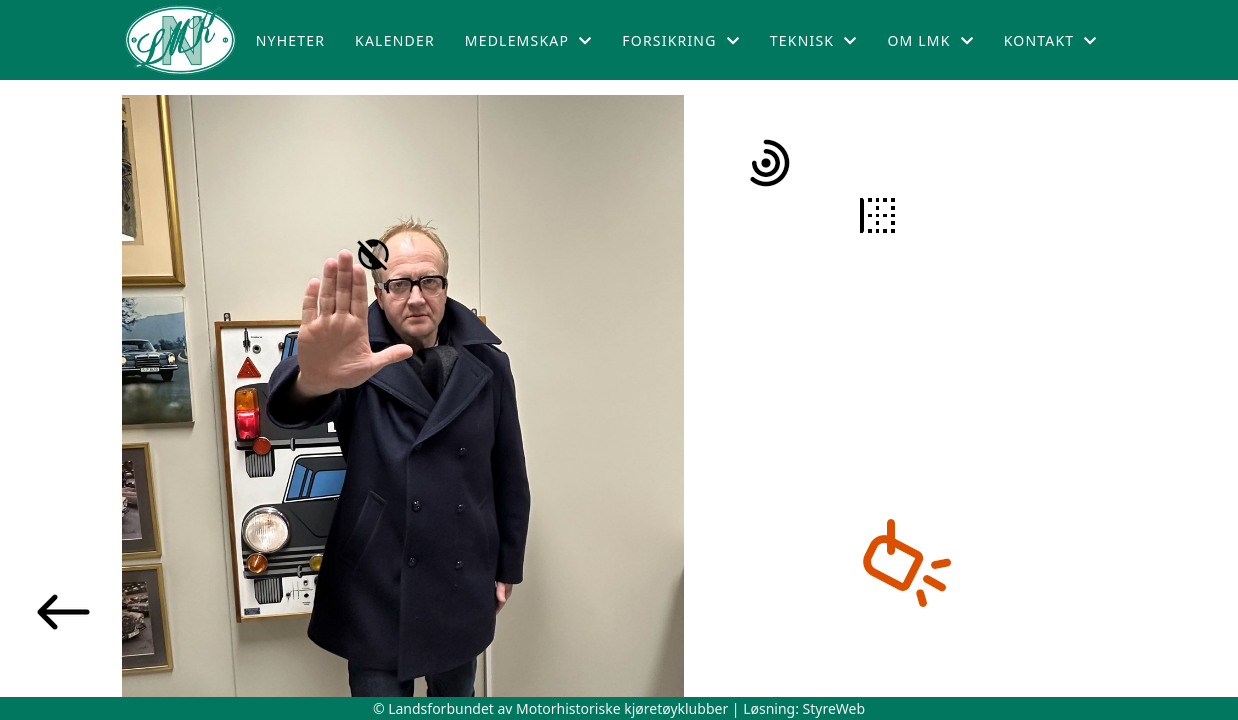  Describe the element at coordinates (907, 563) in the screenshot. I see `spotlight or highlight feature` at that location.